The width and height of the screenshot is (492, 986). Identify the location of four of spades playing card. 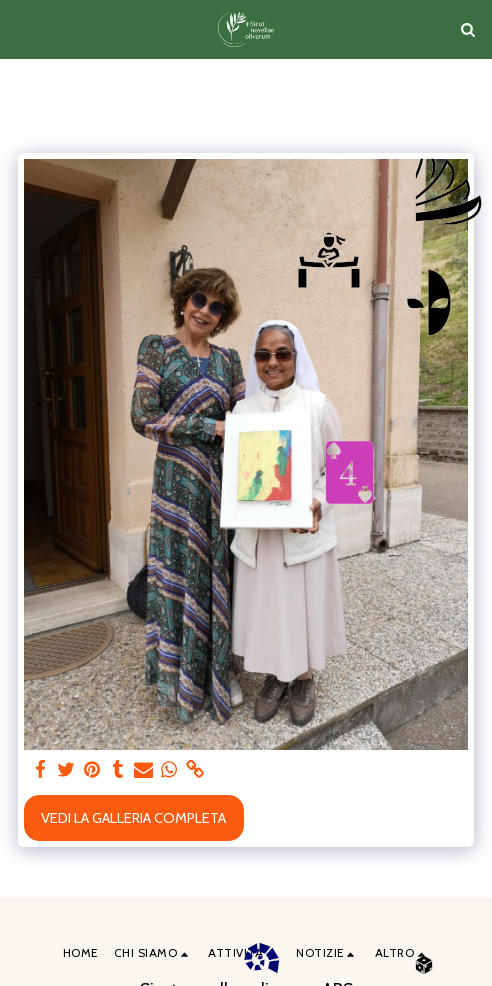
(349, 472).